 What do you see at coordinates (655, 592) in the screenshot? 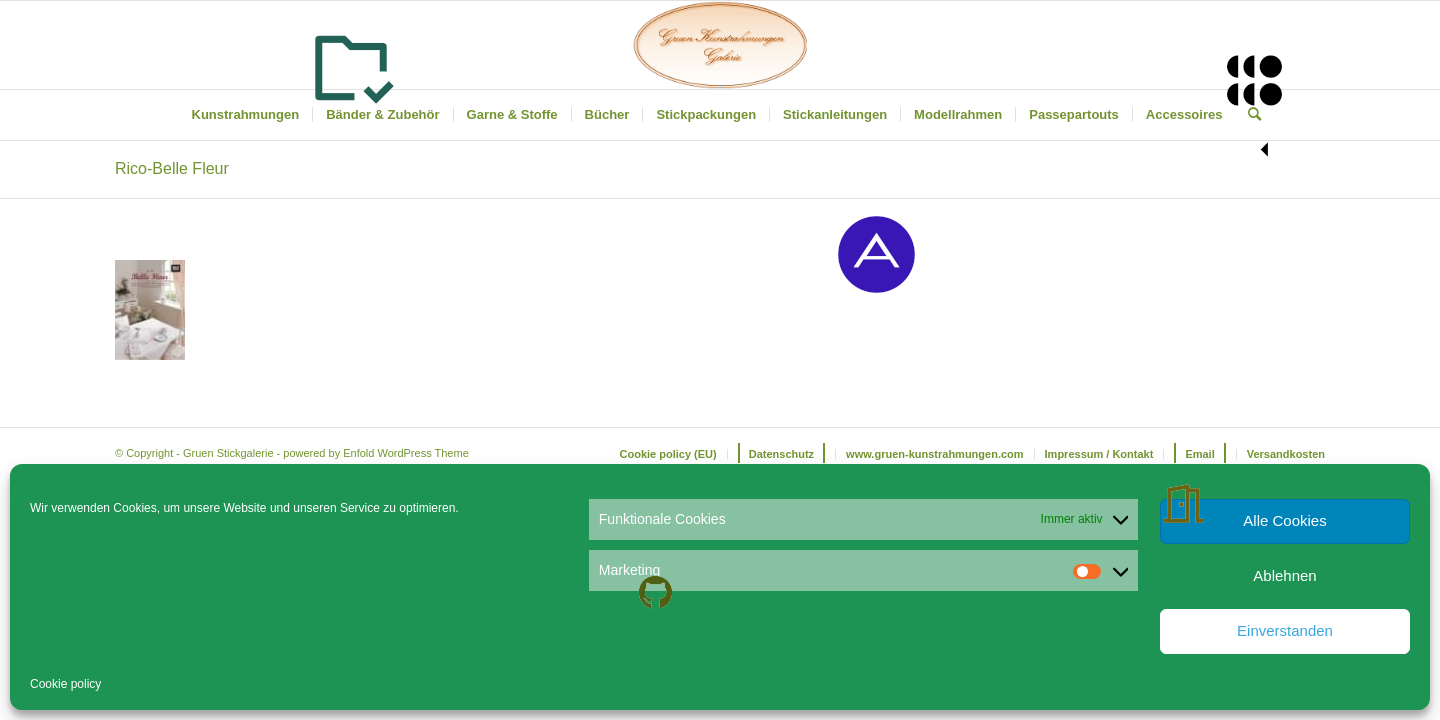
I see `link to GitHub repository` at bounding box center [655, 592].